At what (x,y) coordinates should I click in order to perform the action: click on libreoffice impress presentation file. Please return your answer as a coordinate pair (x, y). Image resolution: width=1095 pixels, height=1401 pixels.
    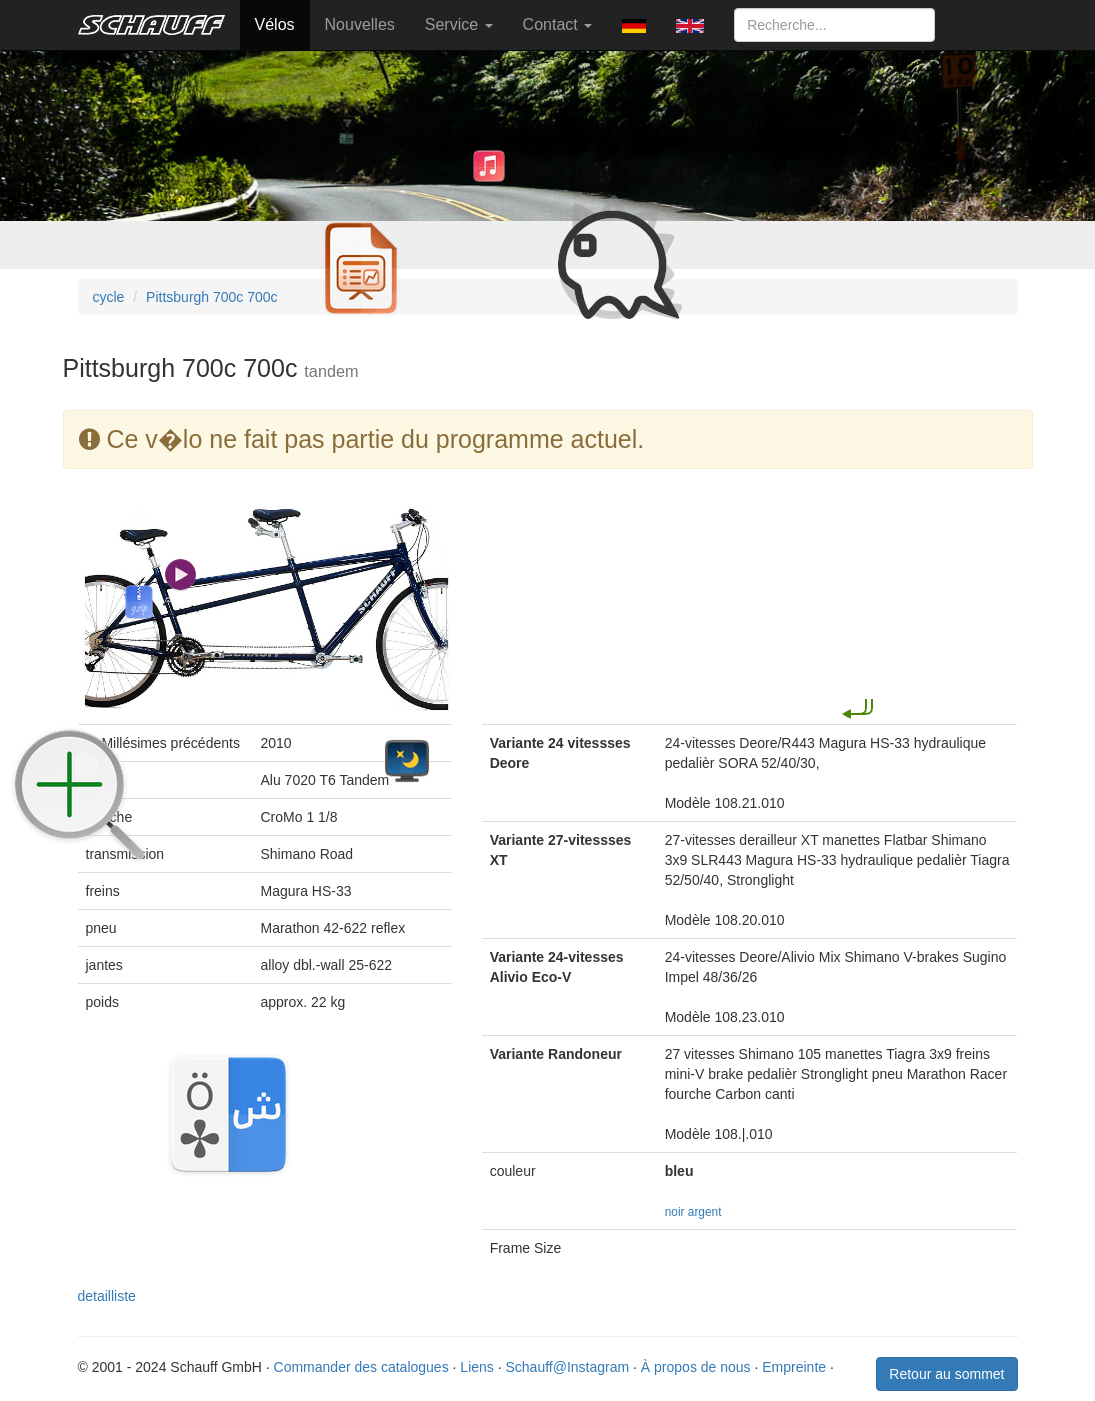
    Looking at the image, I should click on (361, 268).